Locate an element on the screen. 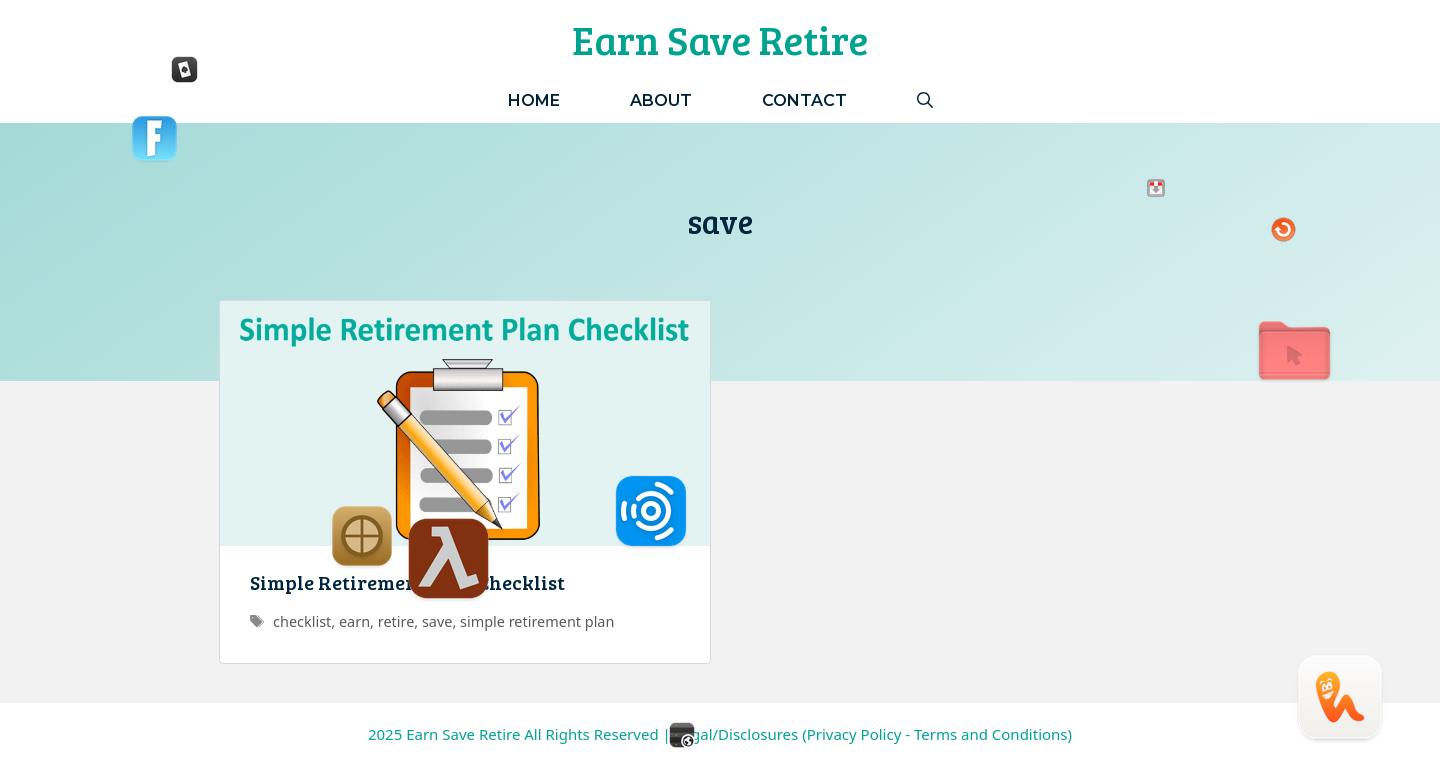 This screenshot has width=1440, height=765. open Transmission BitTorrent client is located at coordinates (1156, 188).